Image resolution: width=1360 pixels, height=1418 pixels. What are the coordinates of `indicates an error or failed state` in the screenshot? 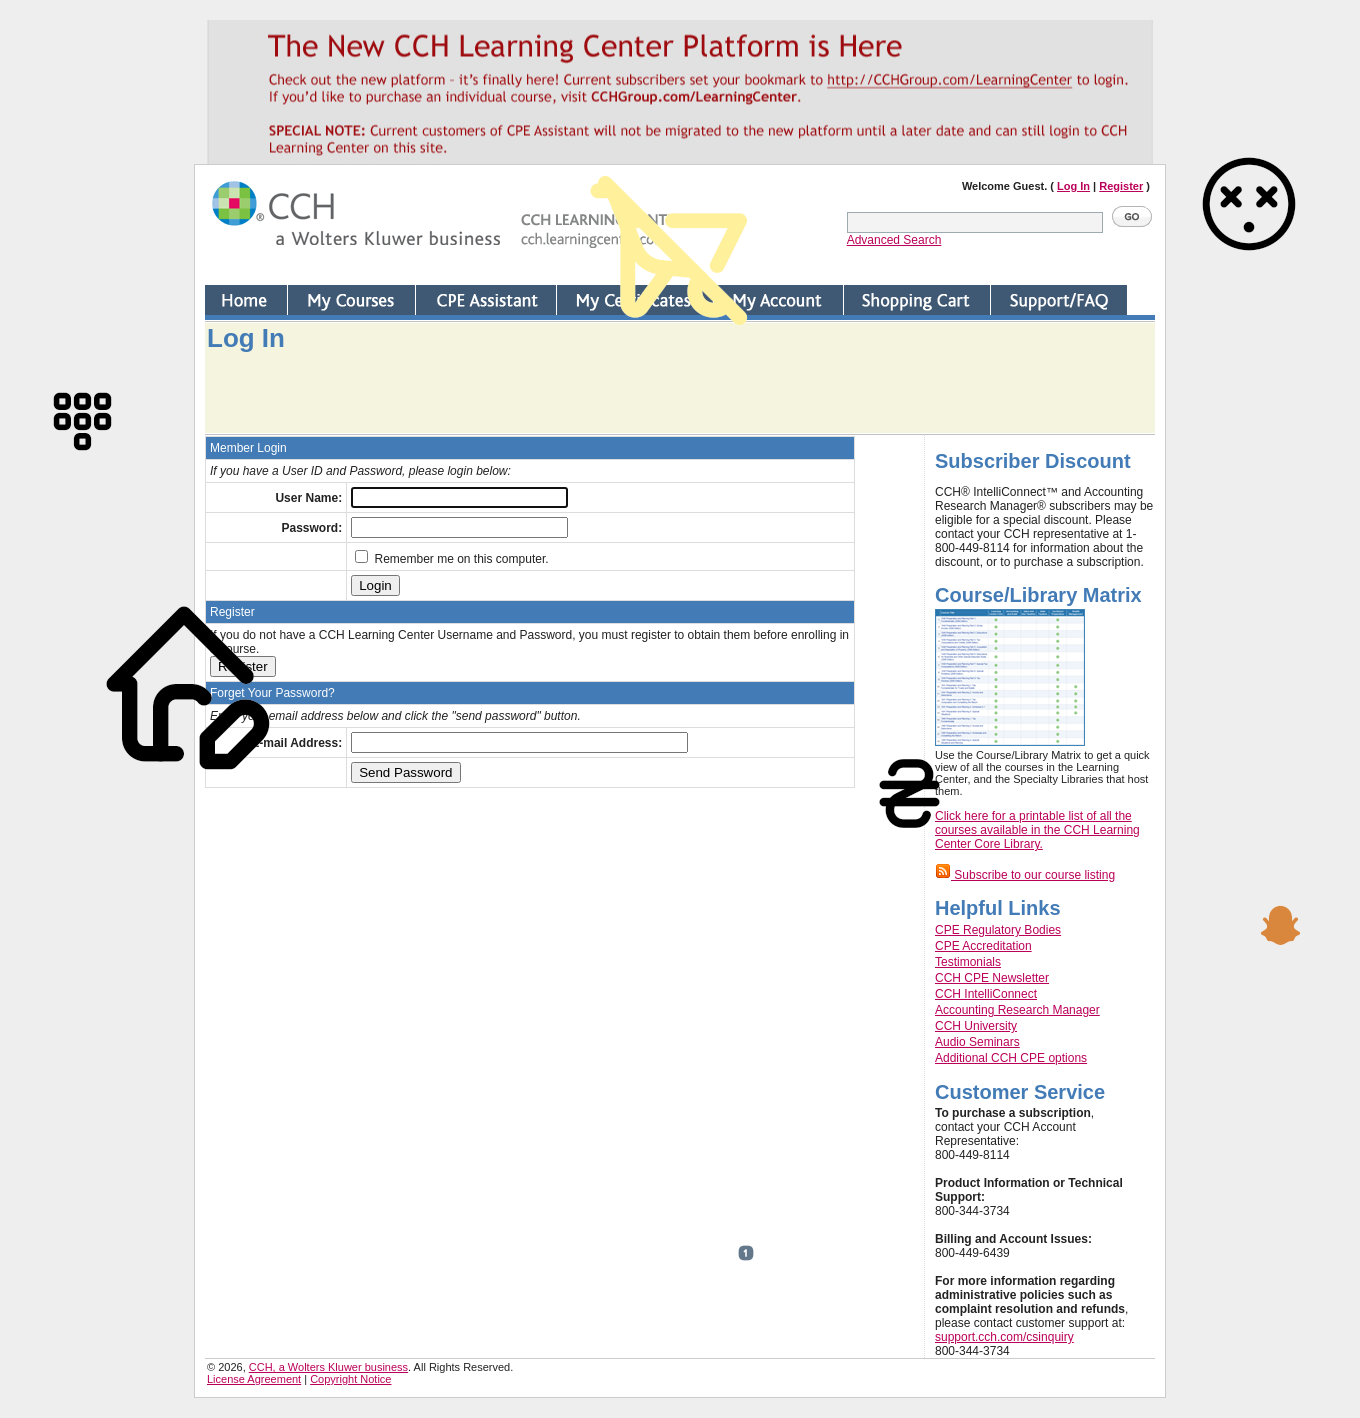 It's located at (1249, 204).